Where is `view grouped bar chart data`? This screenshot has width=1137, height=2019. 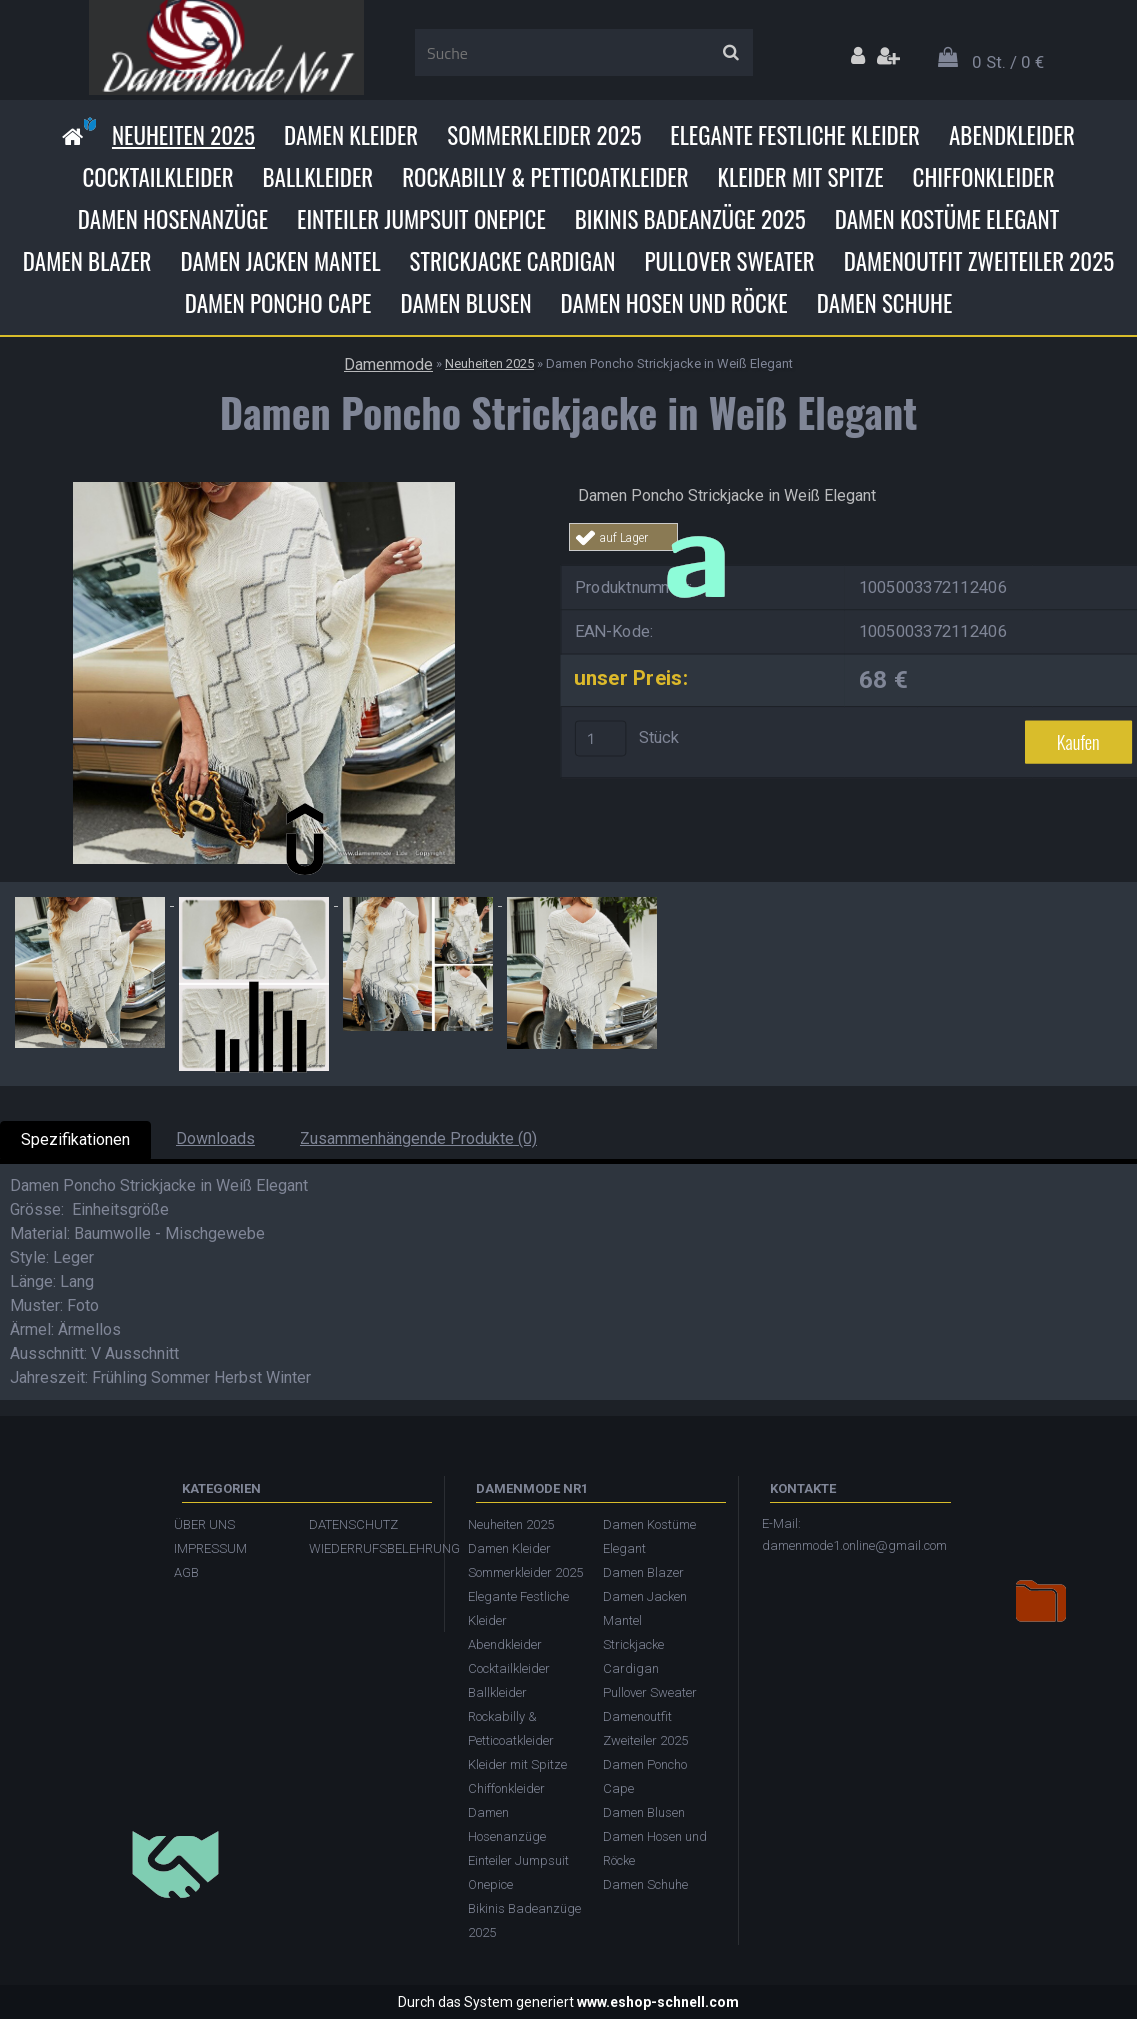 view grouped bar chart data is located at coordinates (263, 1029).